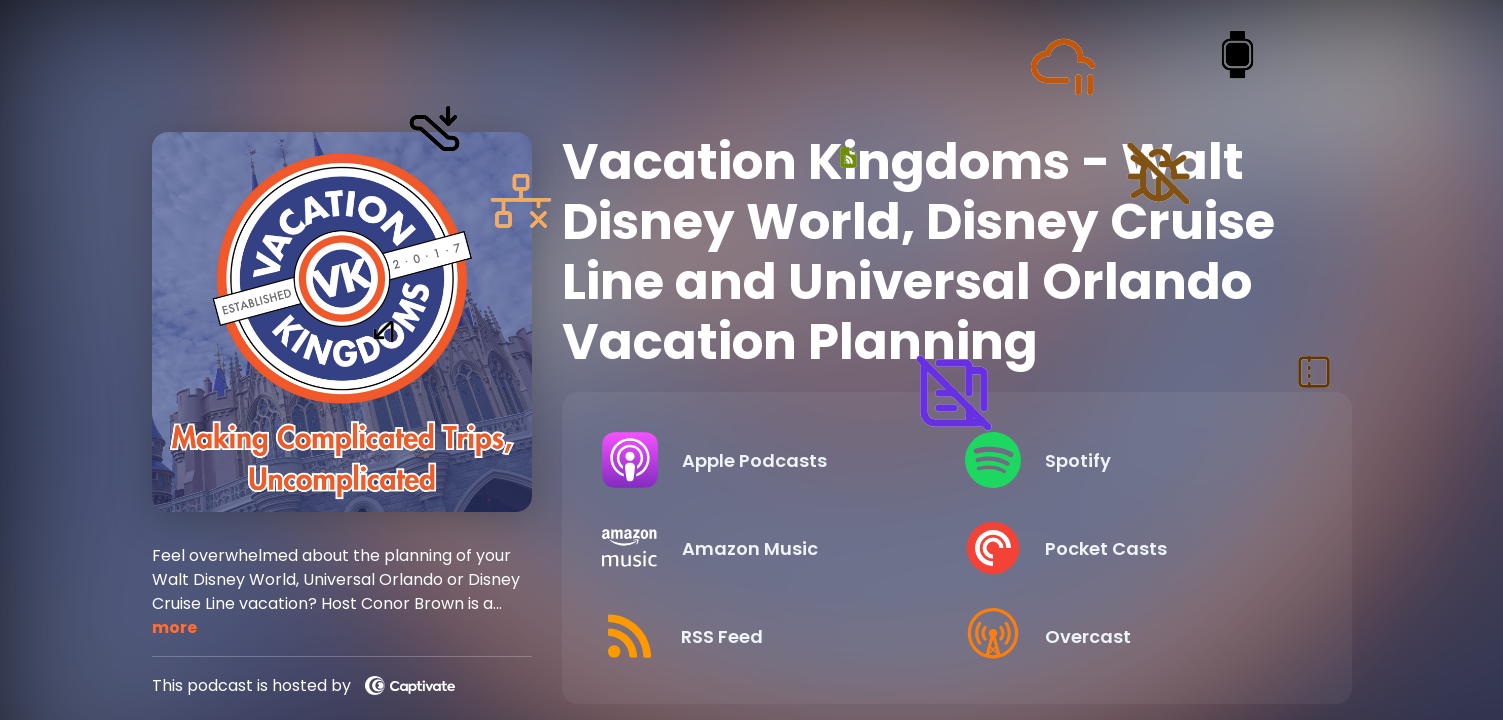  I want to click on indicates escalator going down, so click(434, 128).